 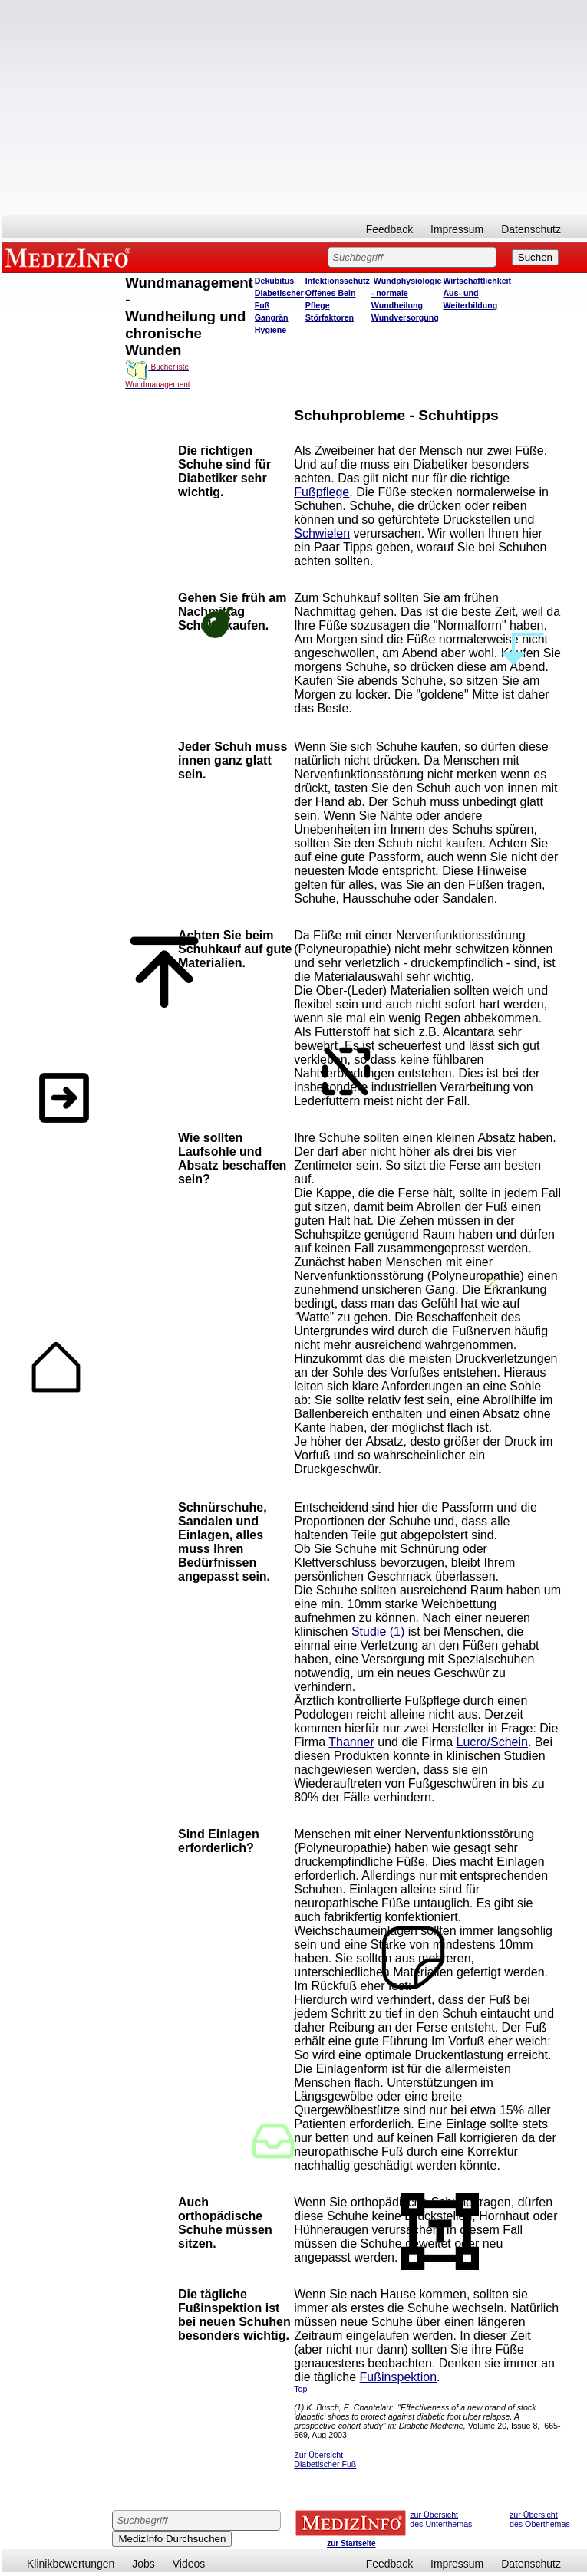 What do you see at coordinates (346, 1071) in the screenshot?
I see `disable selection mode` at bounding box center [346, 1071].